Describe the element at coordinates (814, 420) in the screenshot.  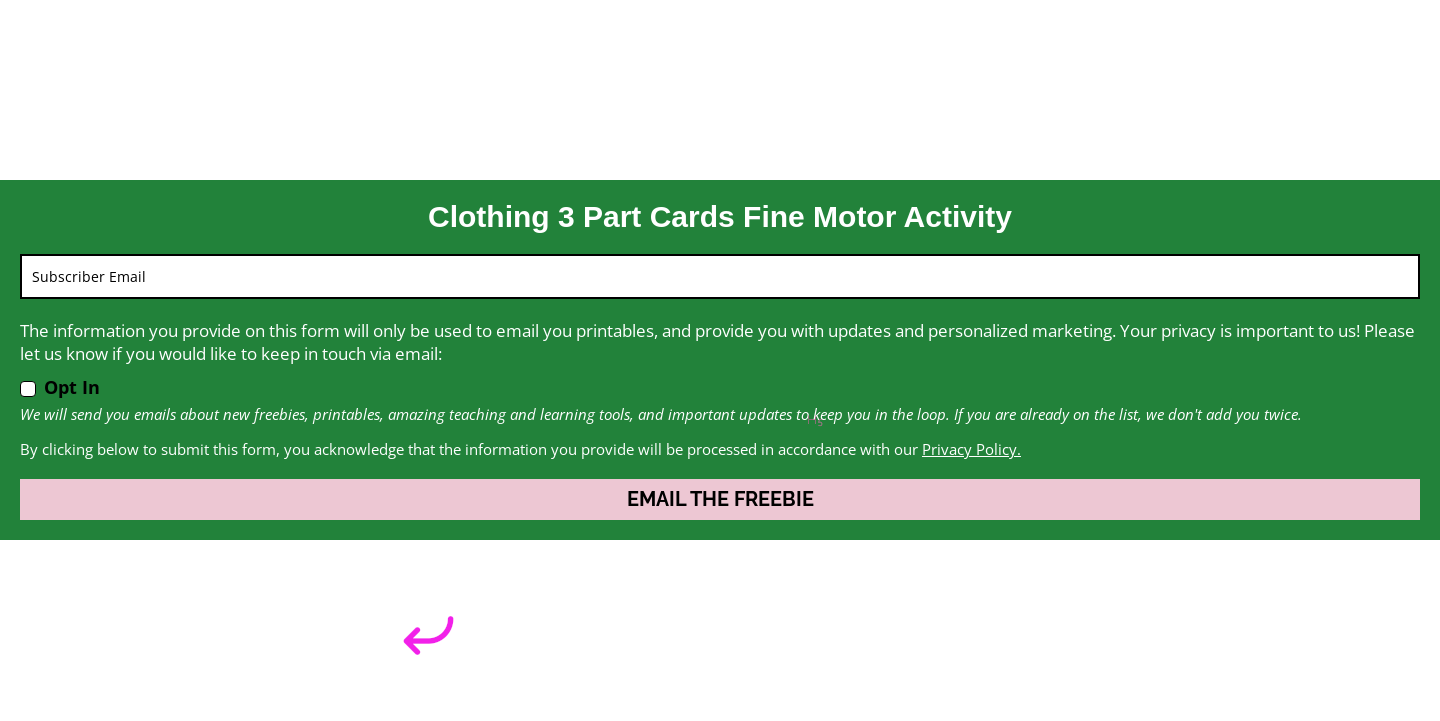
I see `format text as heading level 5` at that location.